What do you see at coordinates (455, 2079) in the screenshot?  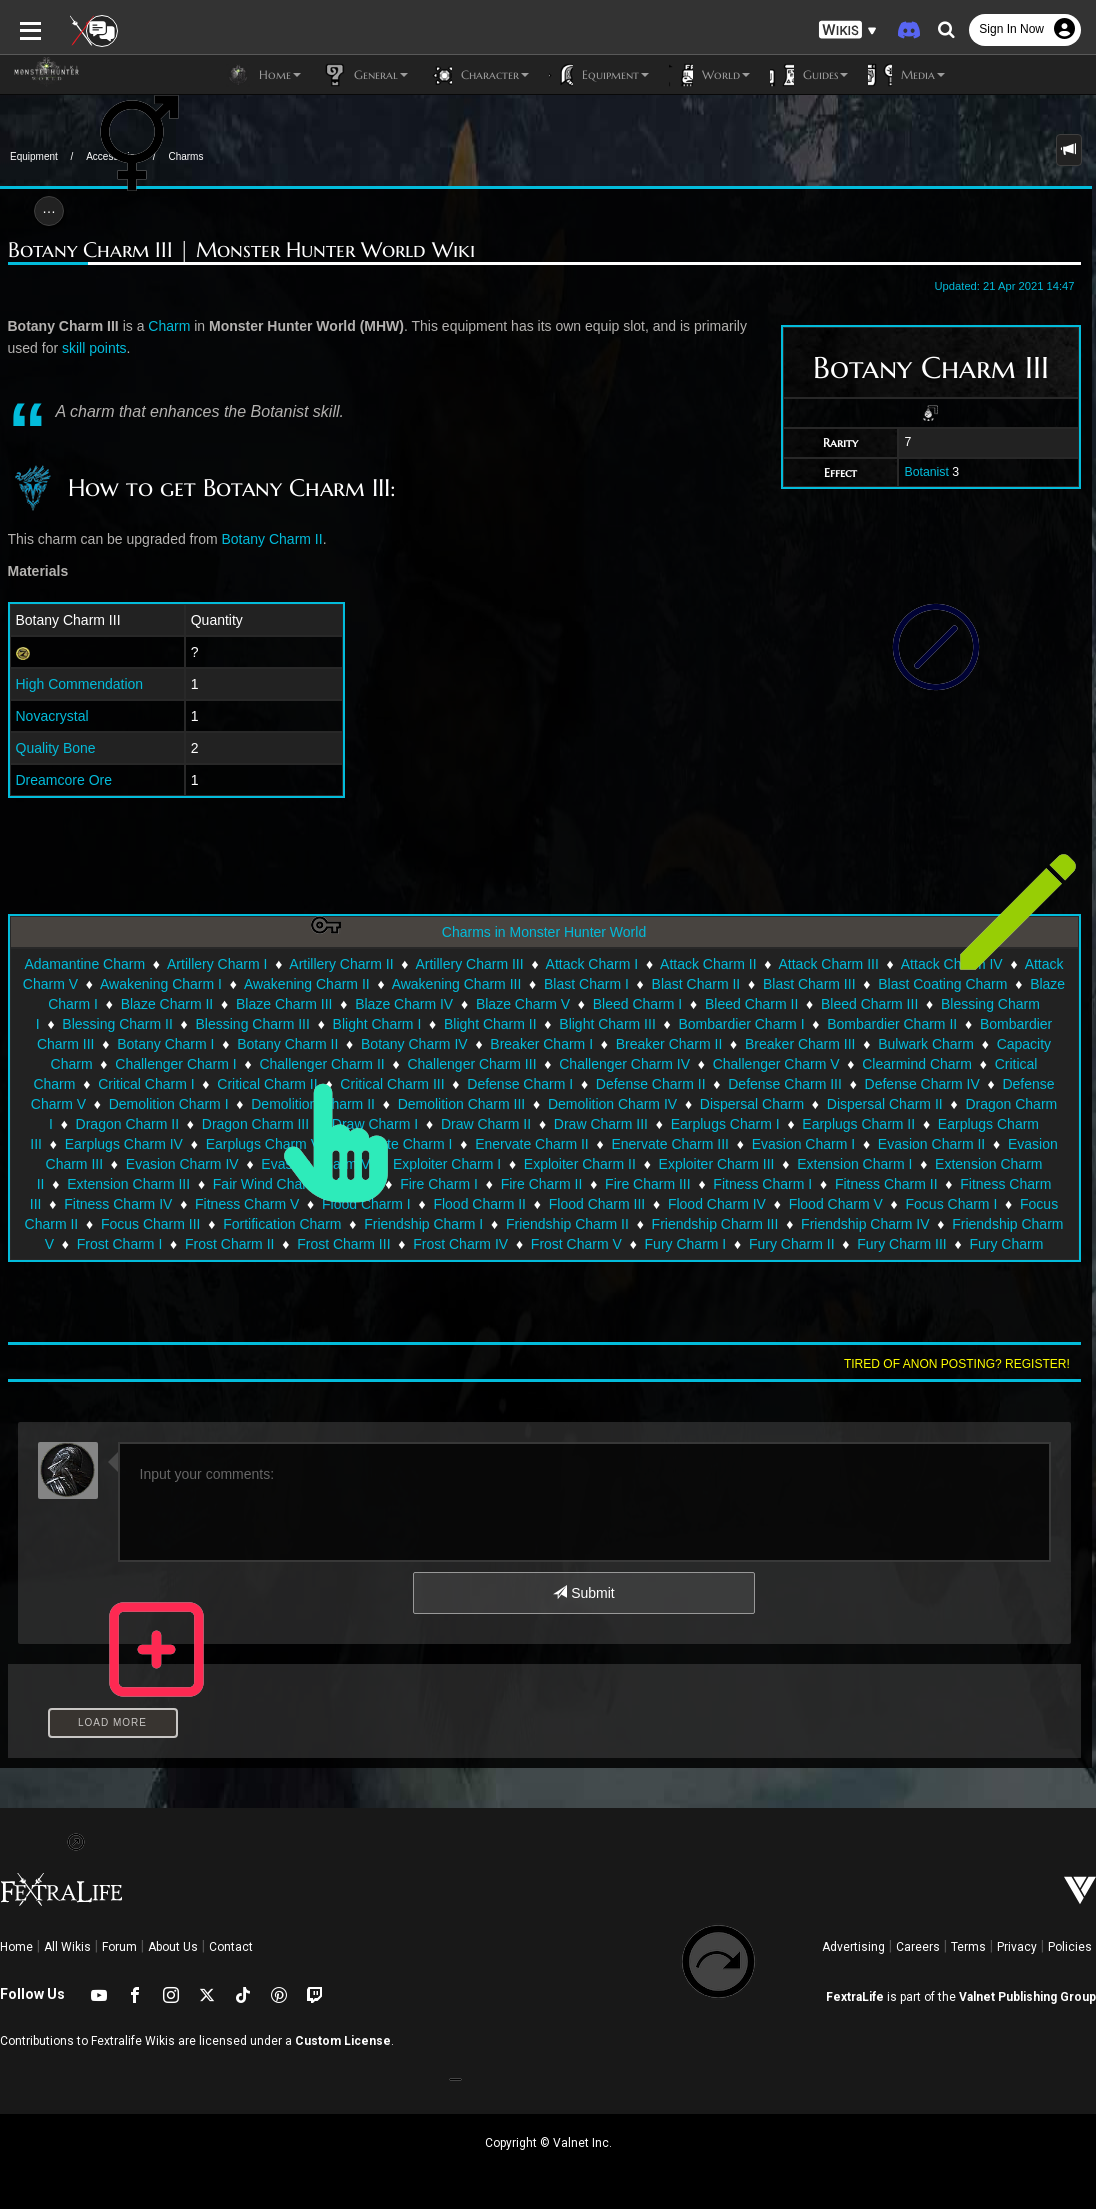 I see `remove an item from a list or cart` at bounding box center [455, 2079].